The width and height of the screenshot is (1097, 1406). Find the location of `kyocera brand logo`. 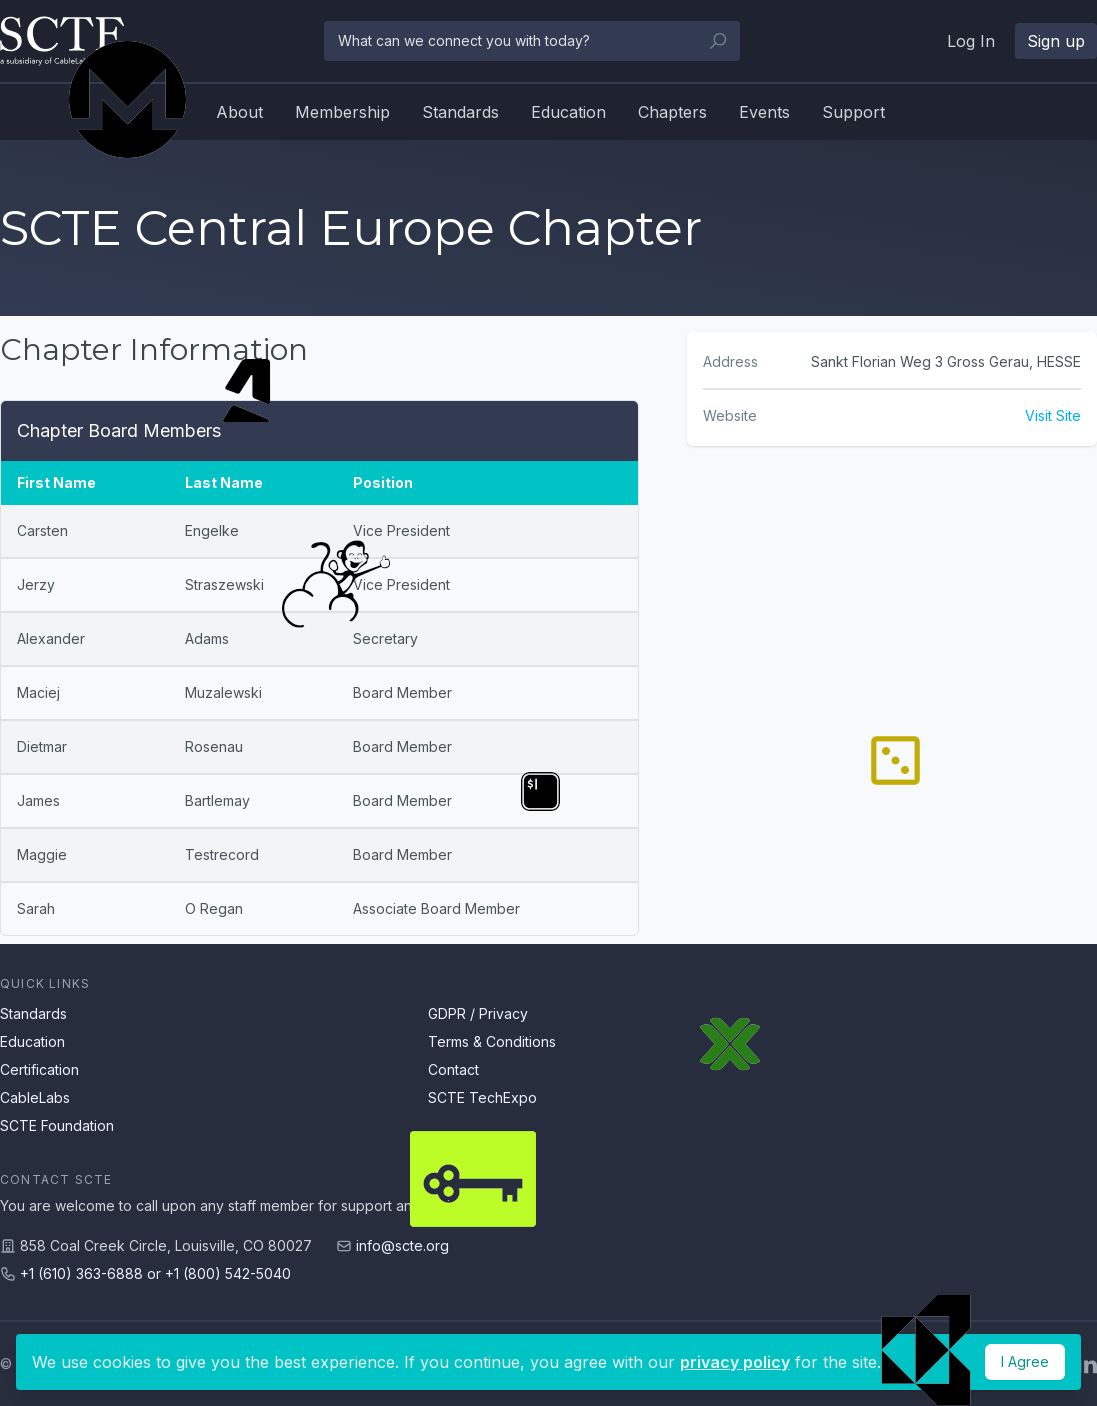

kyocera brand logo is located at coordinates (926, 1350).